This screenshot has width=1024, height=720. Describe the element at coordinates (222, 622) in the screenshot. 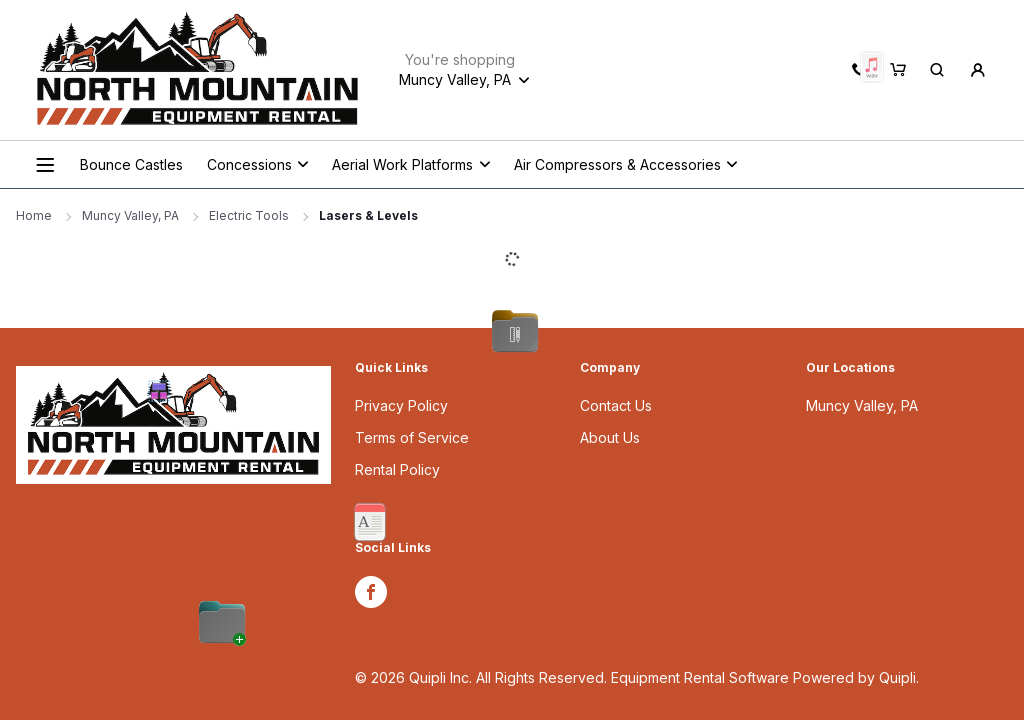

I see `create a new folder` at that location.